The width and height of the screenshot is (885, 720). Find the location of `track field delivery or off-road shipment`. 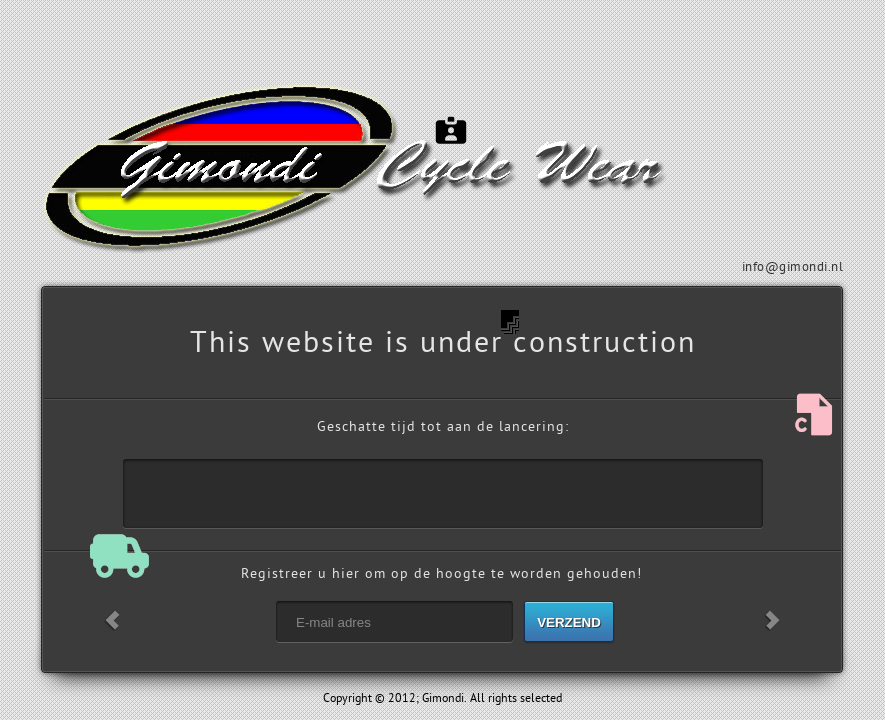

track field delivery or off-road shipment is located at coordinates (121, 556).